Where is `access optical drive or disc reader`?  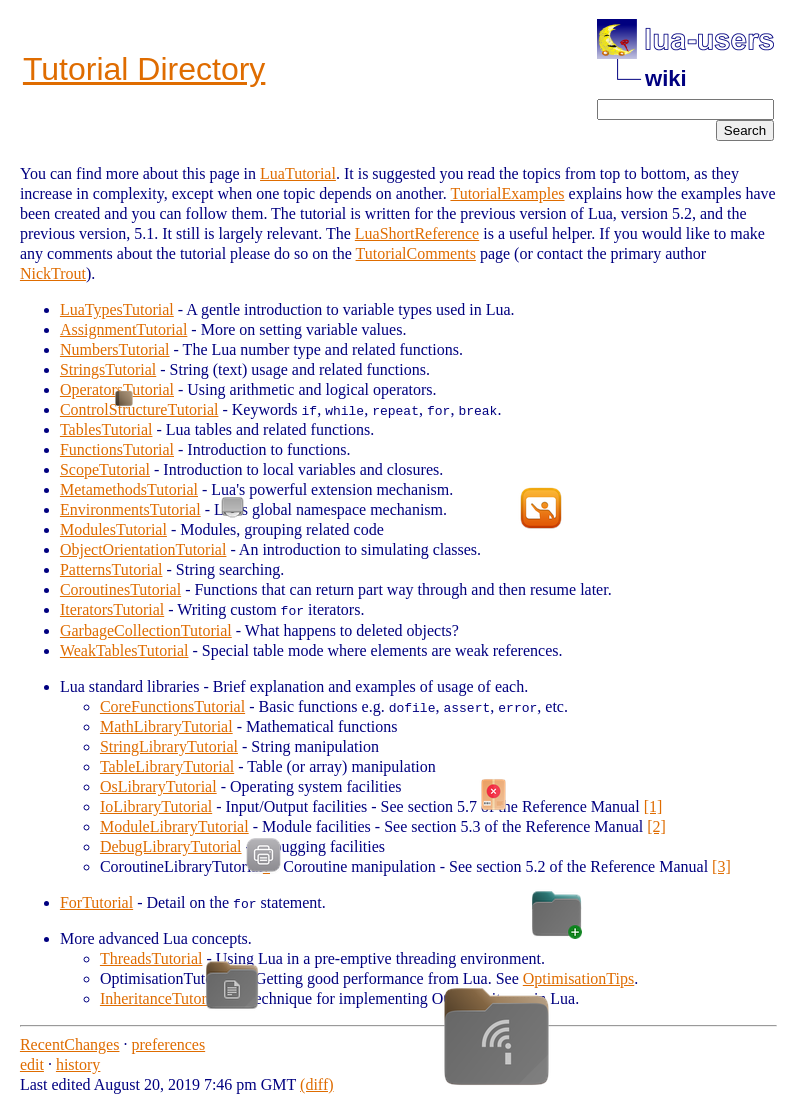
access optical drive or disc reader is located at coordinates (232, 506).